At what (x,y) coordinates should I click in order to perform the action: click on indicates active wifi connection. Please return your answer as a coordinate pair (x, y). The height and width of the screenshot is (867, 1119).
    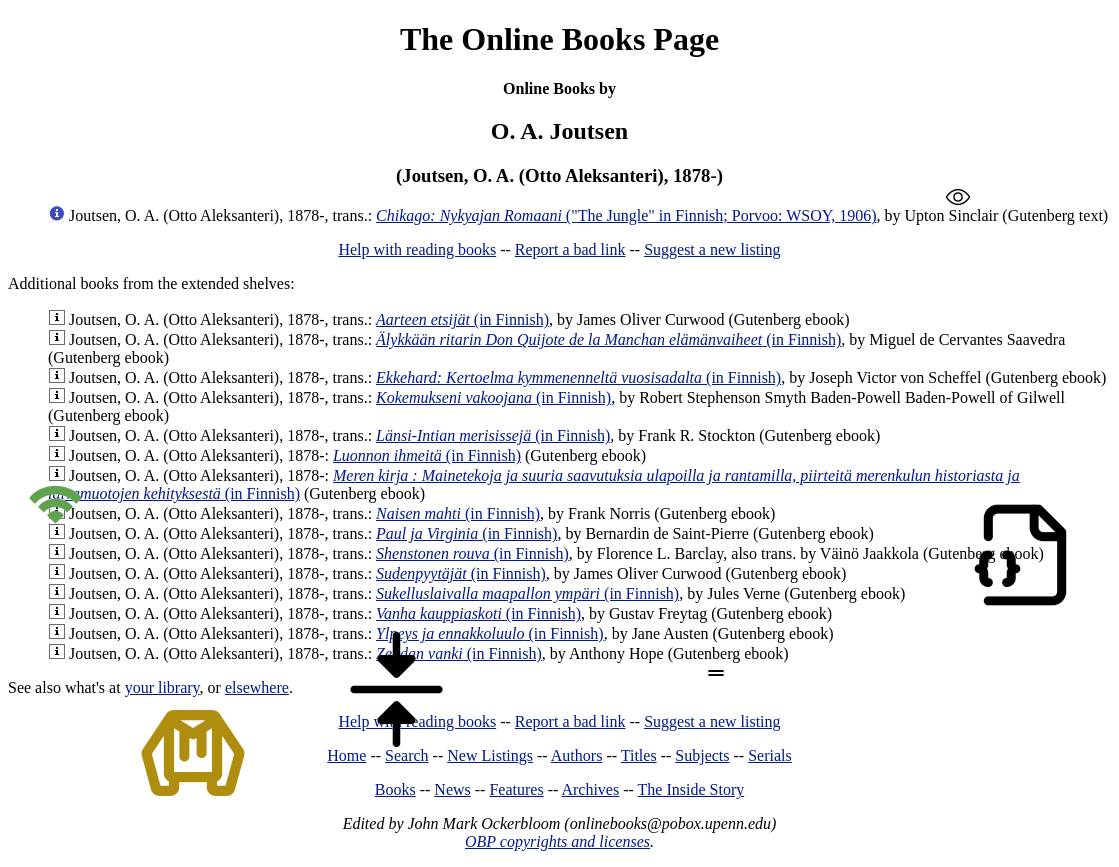
    Looking at the image, I should click on (55, 504).